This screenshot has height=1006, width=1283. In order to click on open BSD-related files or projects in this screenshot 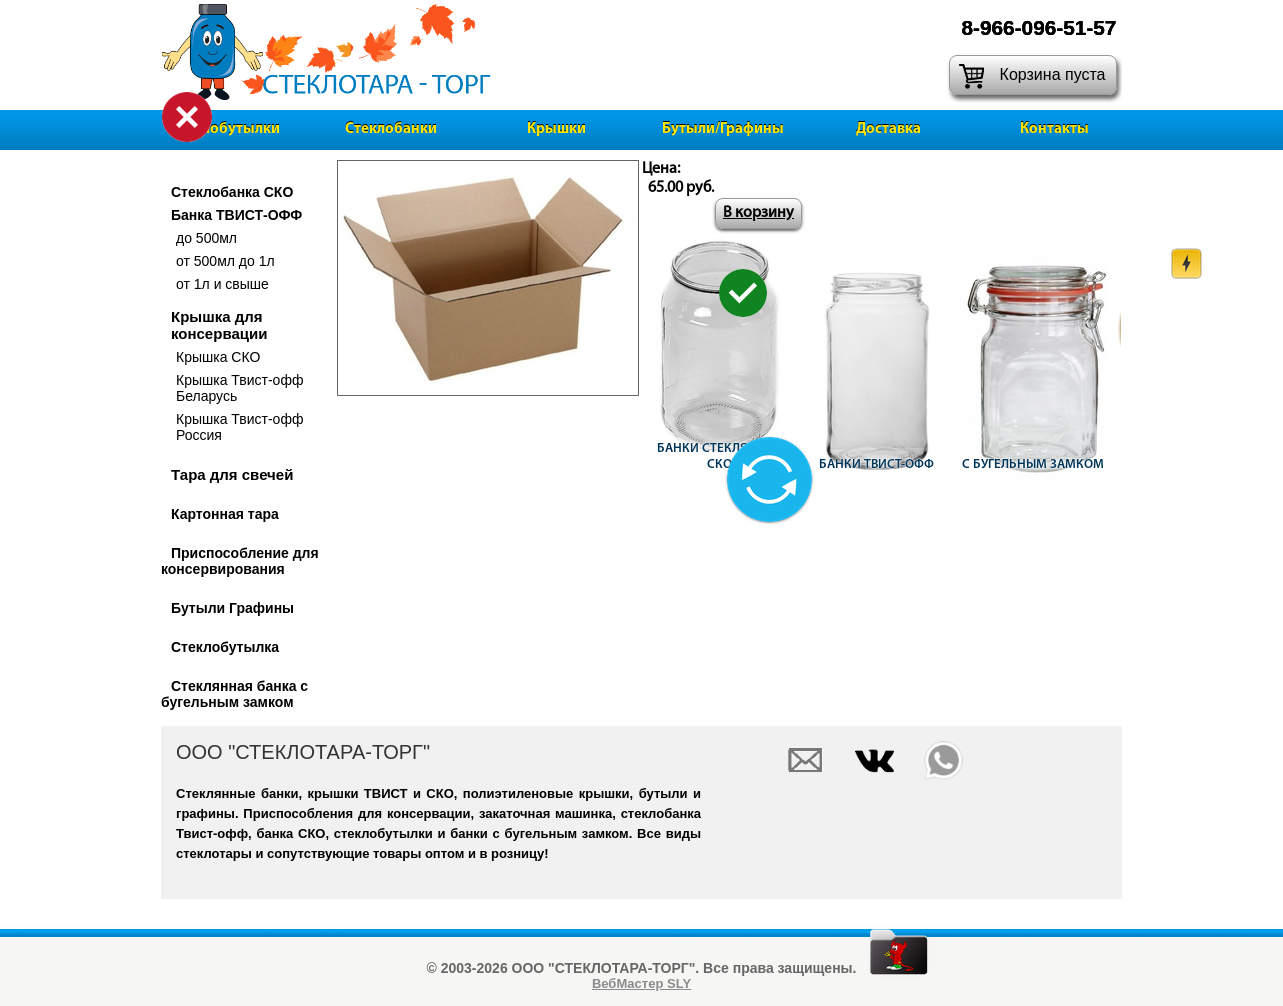, I will do `click(898, 953)`.